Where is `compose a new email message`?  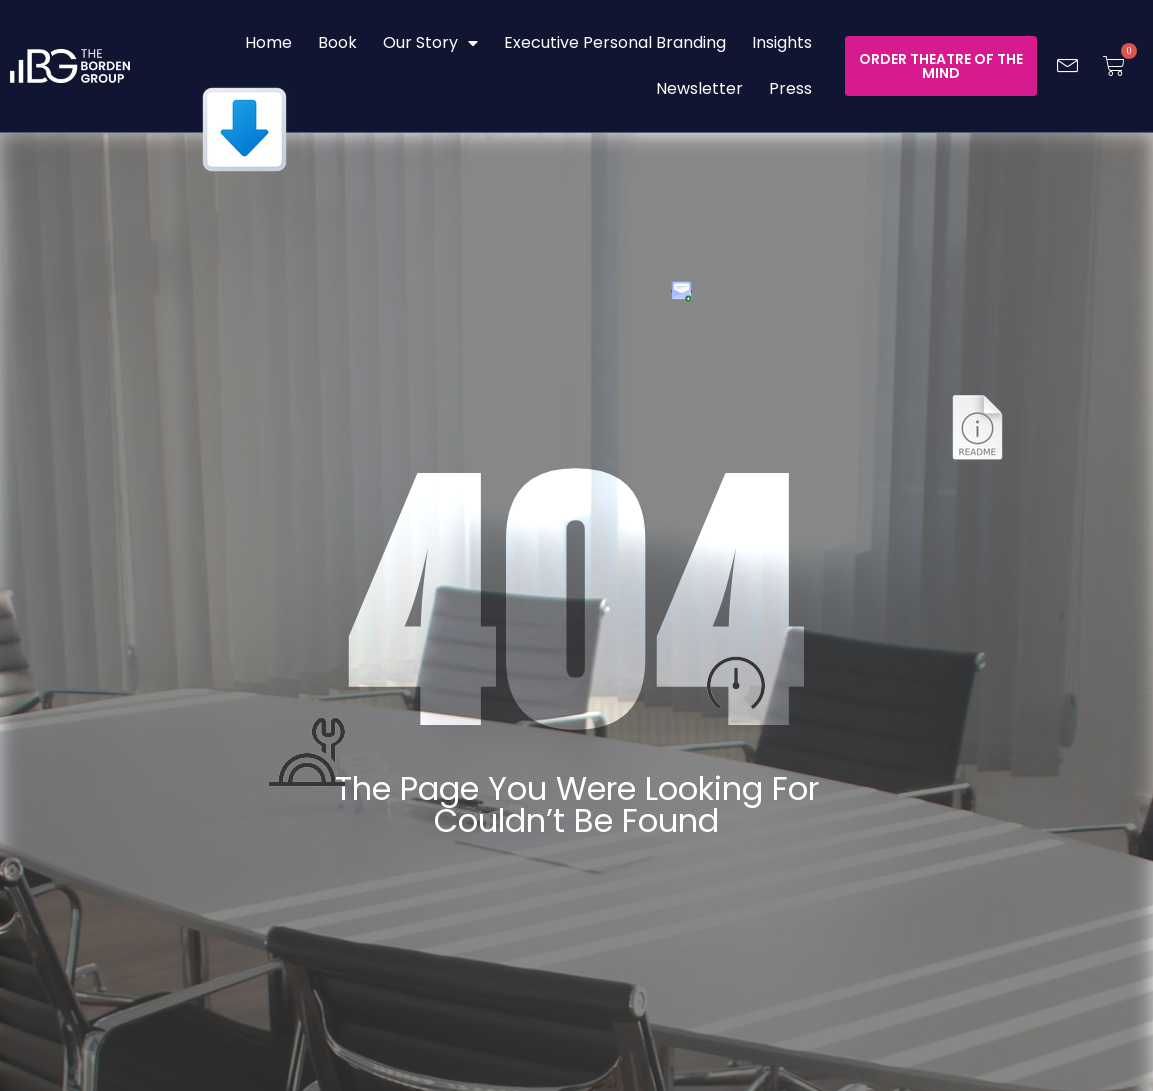
compose a new email message is located at coordinates (681, 290).